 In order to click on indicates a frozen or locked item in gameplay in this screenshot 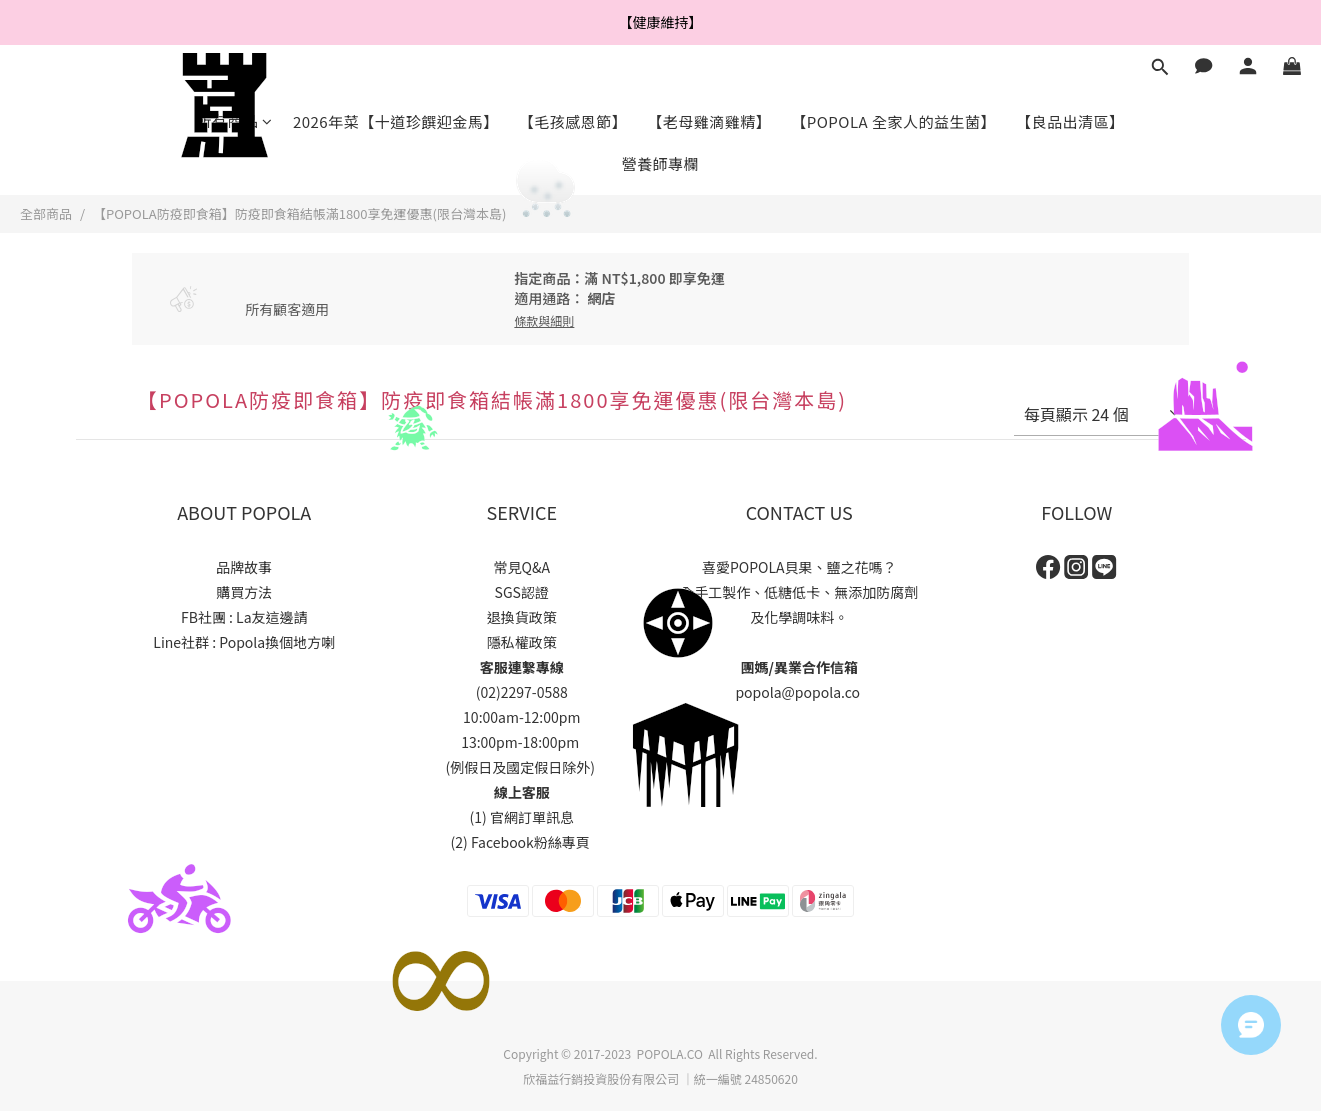, I will do `click(685, 754)`.